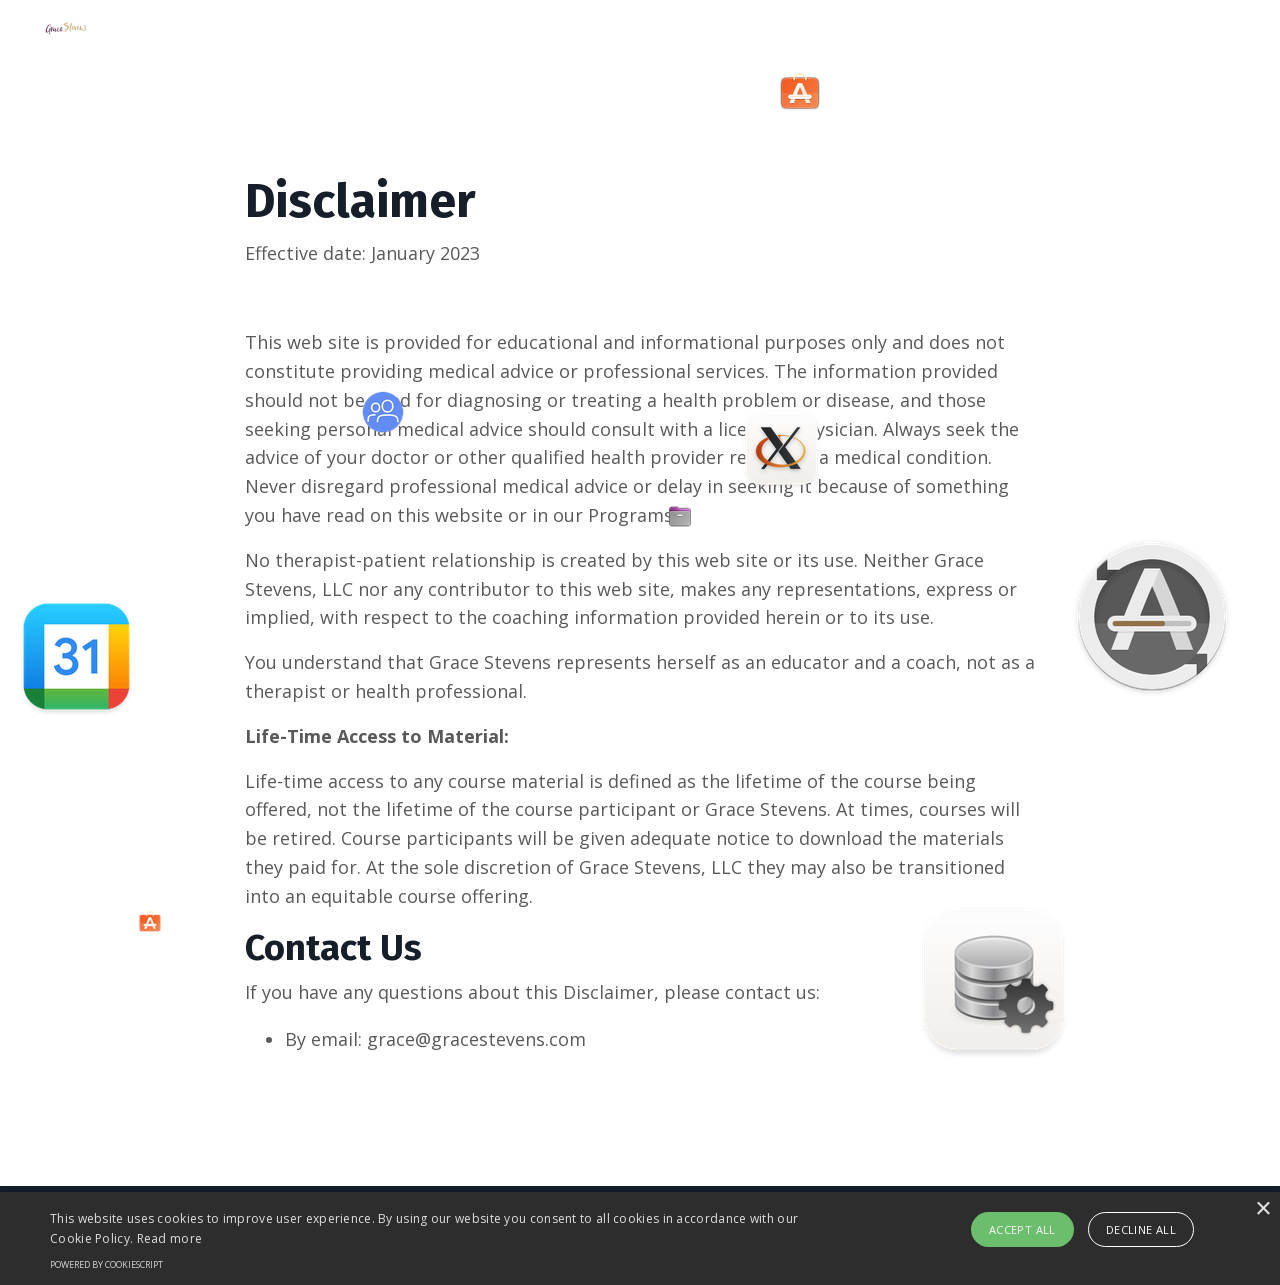  Describe the element at coordinates (150, 923) in the screenshot. I see `open the software store to browse and install applications` at that location.